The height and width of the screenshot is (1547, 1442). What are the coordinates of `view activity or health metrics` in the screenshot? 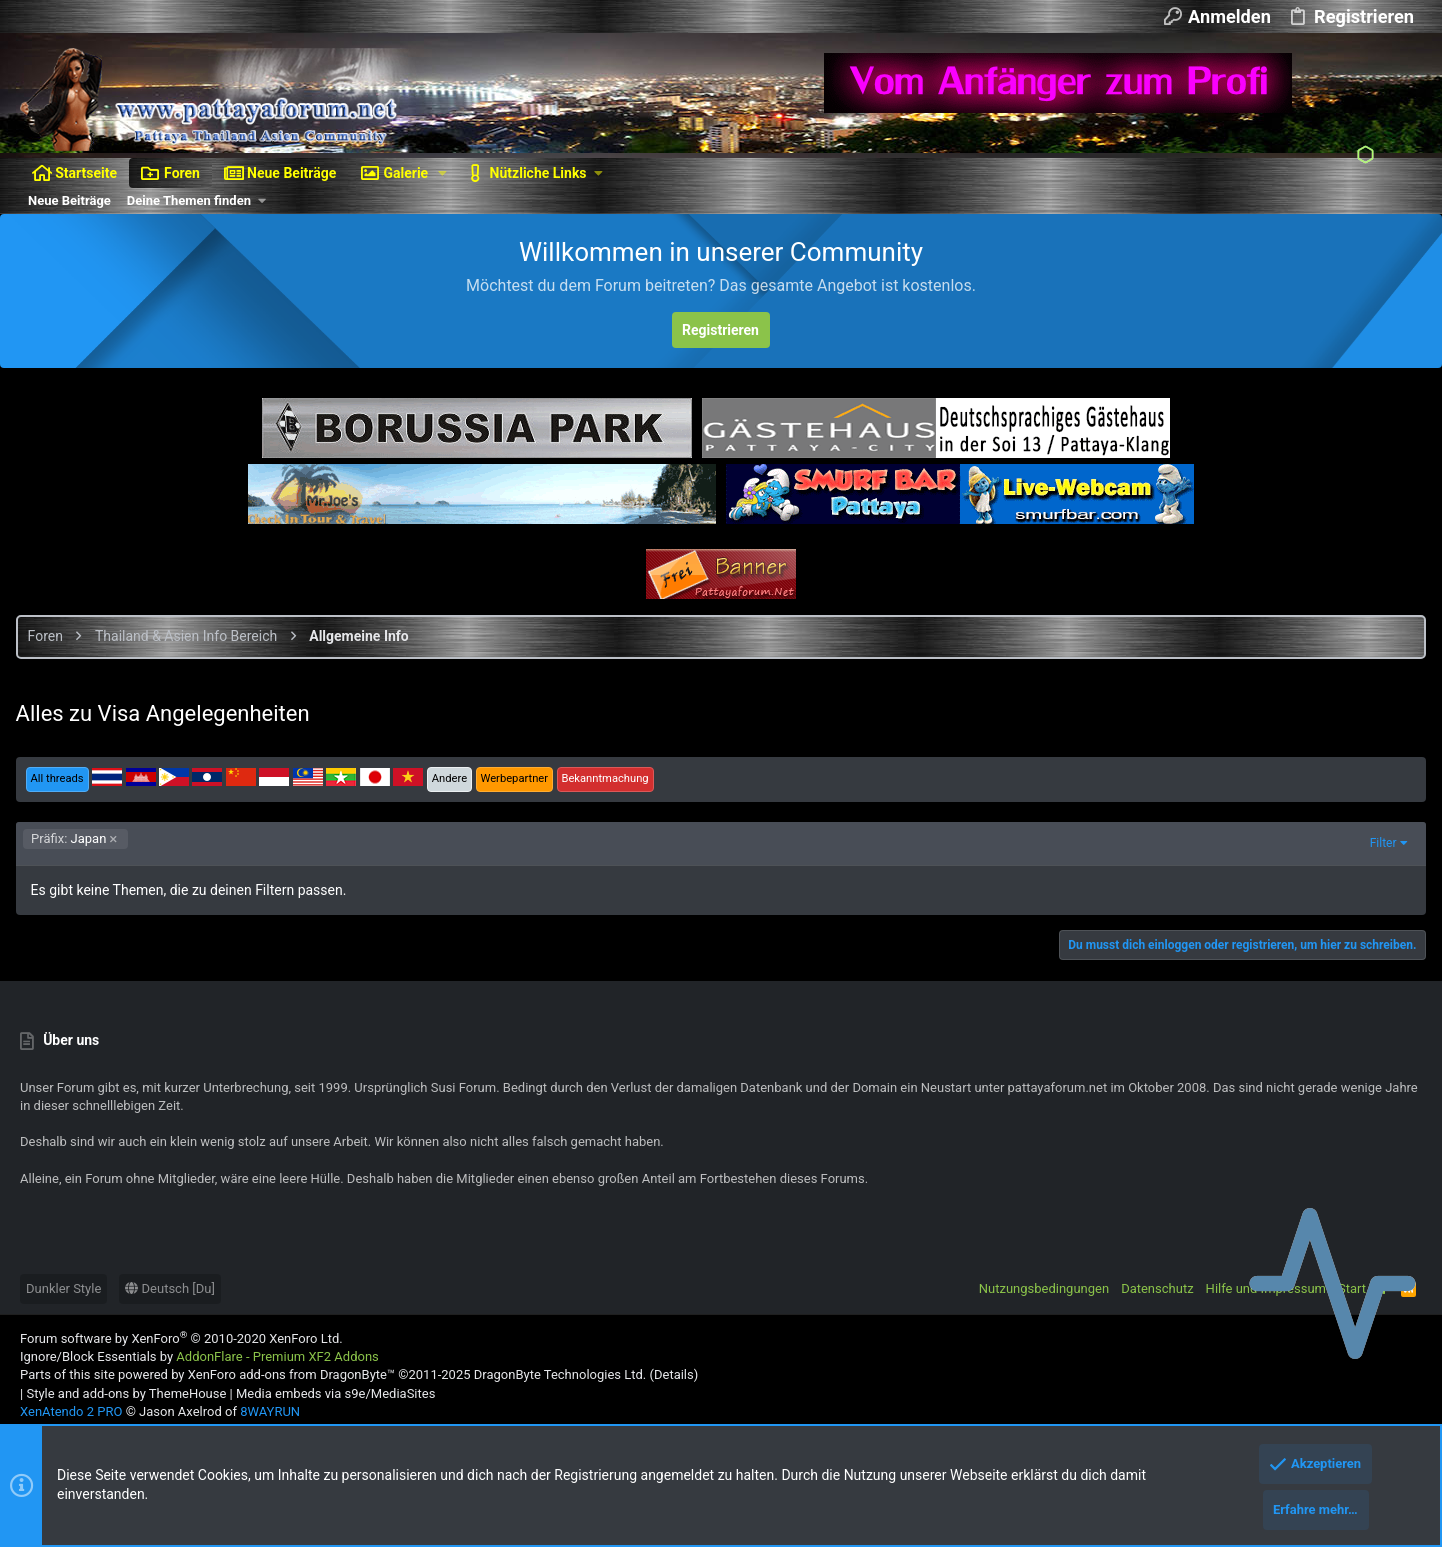 It's located at (1332, 1283).